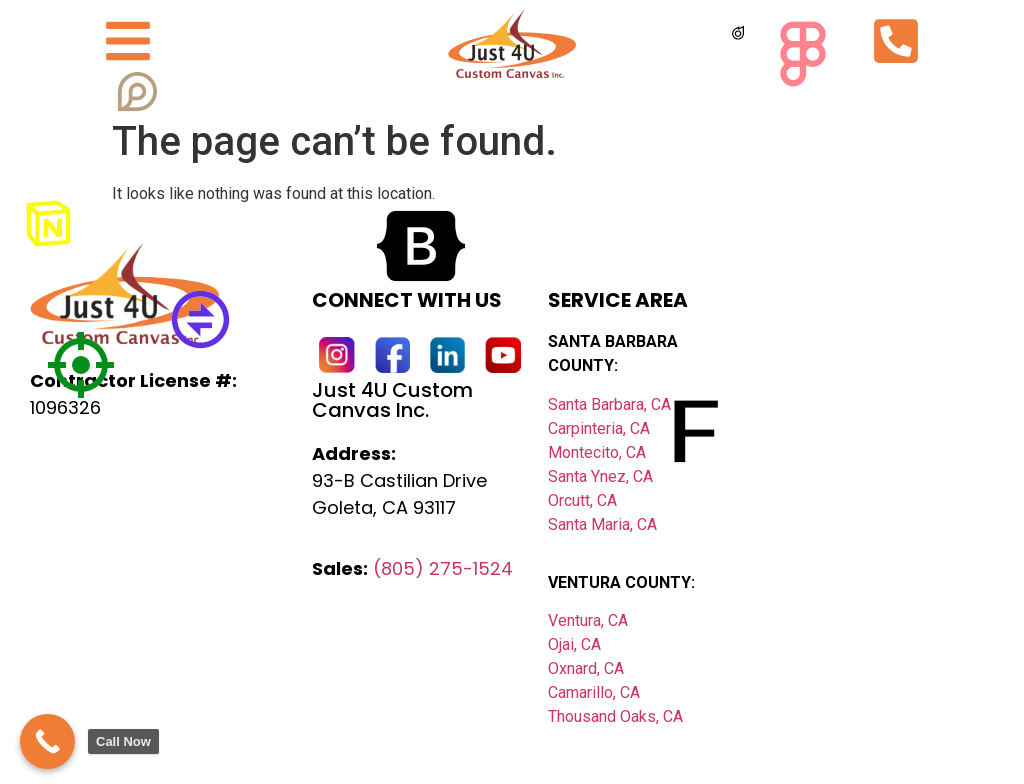 Image resolution: width=1024 pixels, height=784 pixels. Describe the element at coordinates (137, 91) in the screenshot. I see `open microsoft loop app` at that location.